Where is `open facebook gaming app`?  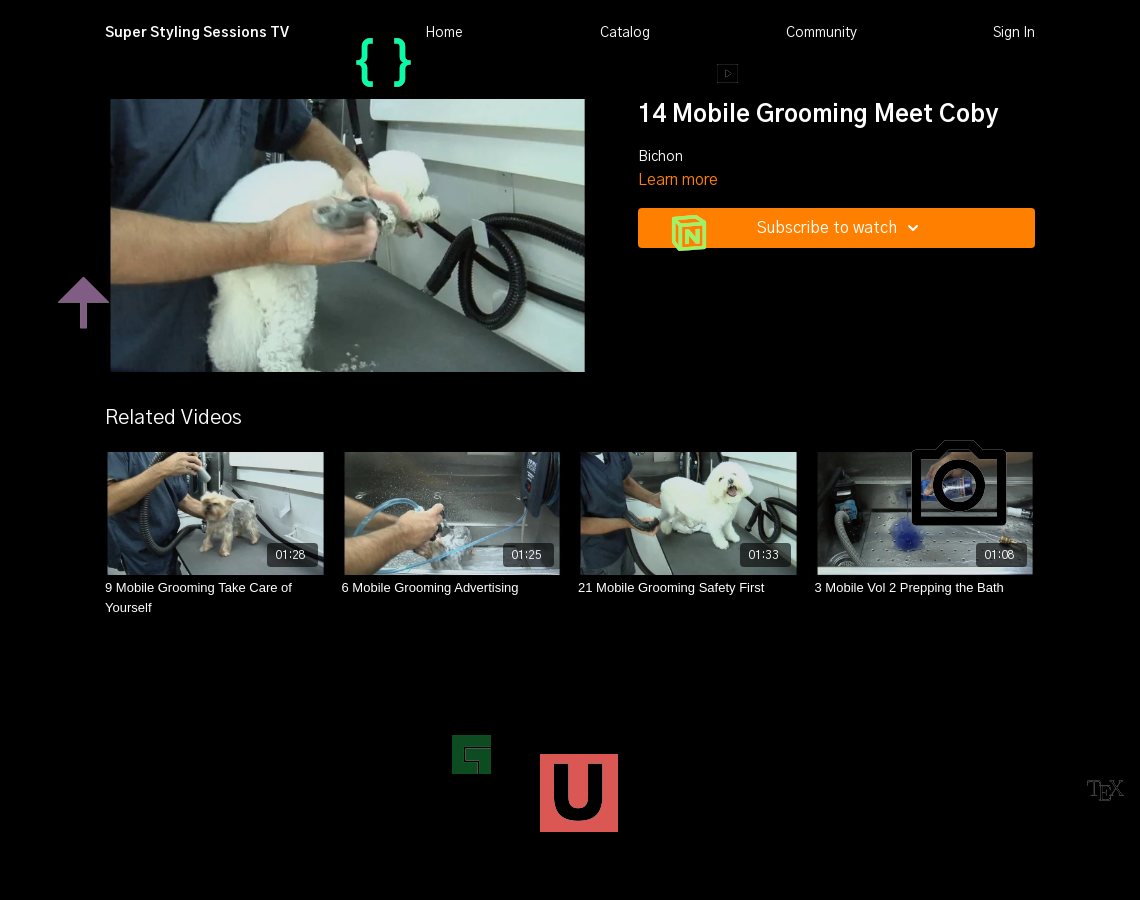 open facebook gaming app is located at coordinates (471, 754).